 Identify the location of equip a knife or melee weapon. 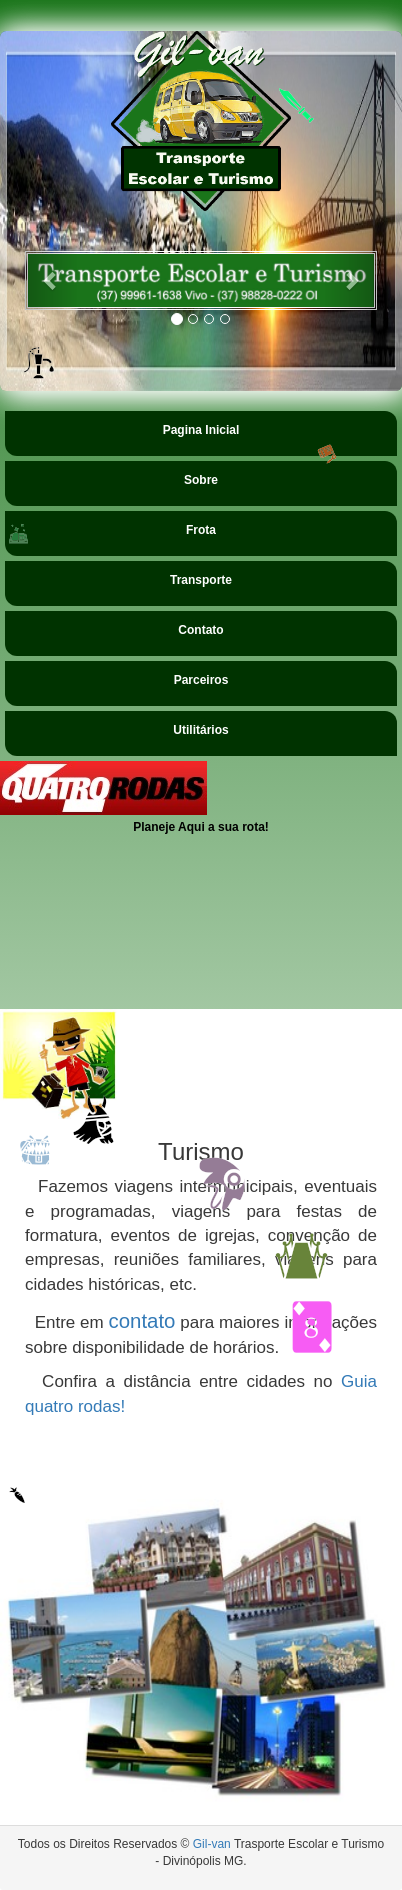
(296, 105).